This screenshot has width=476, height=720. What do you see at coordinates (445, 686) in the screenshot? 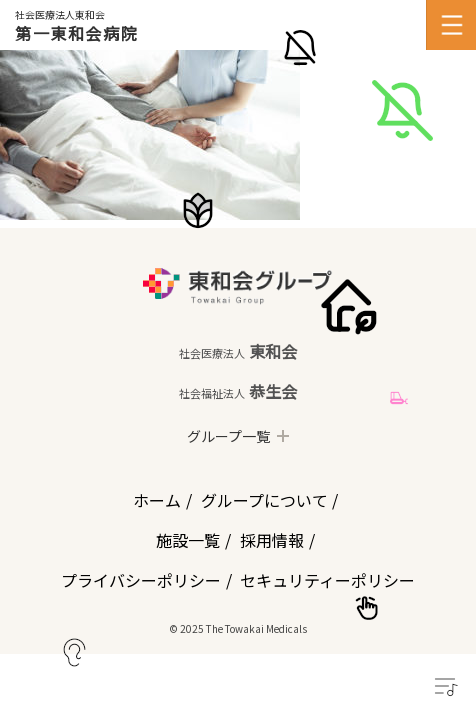
I see `view your music playlist` at bounding box center [445, 686].